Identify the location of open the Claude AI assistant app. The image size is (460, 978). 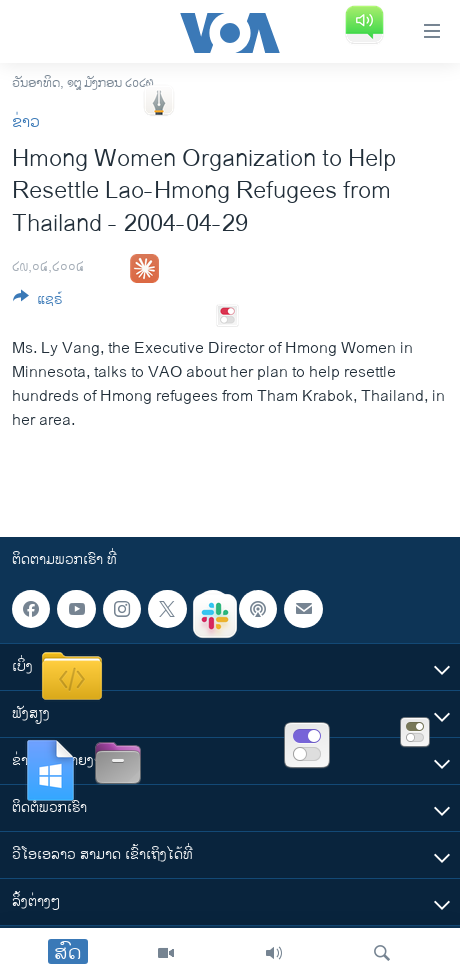
(144, 268).